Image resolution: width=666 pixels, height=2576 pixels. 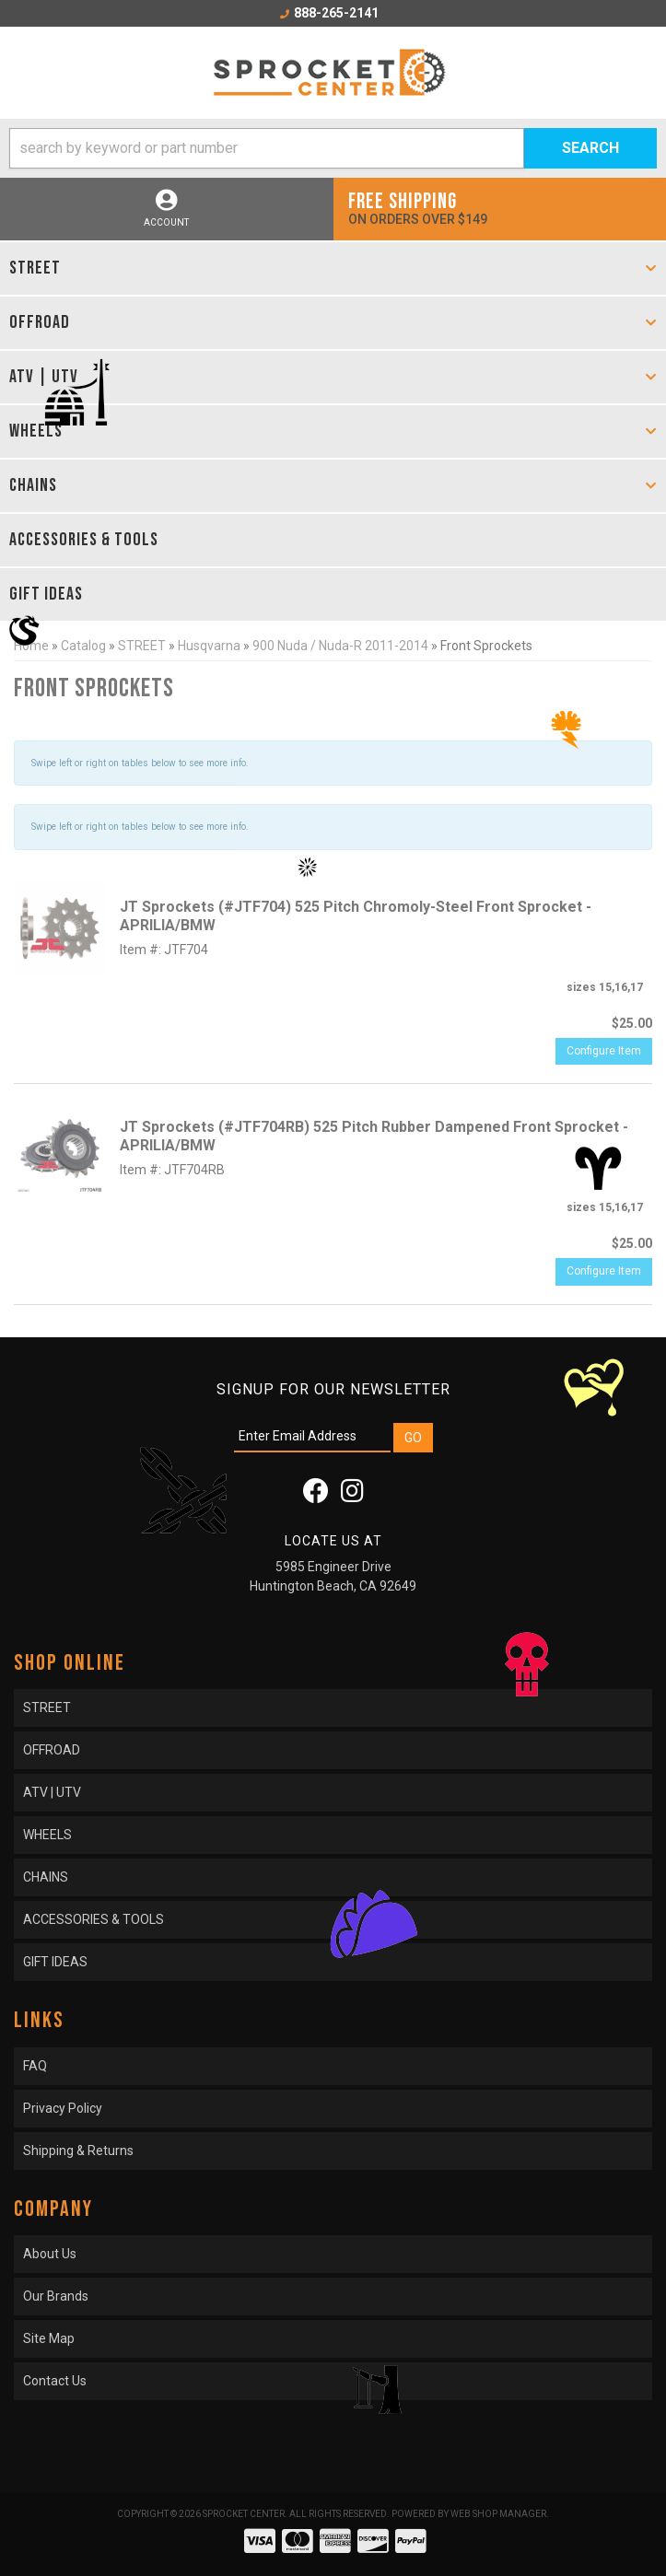 What do you see at coordinates (78, 391) in the screenshot?
I see `build or place a base structure` at bounding box center [78, 391].